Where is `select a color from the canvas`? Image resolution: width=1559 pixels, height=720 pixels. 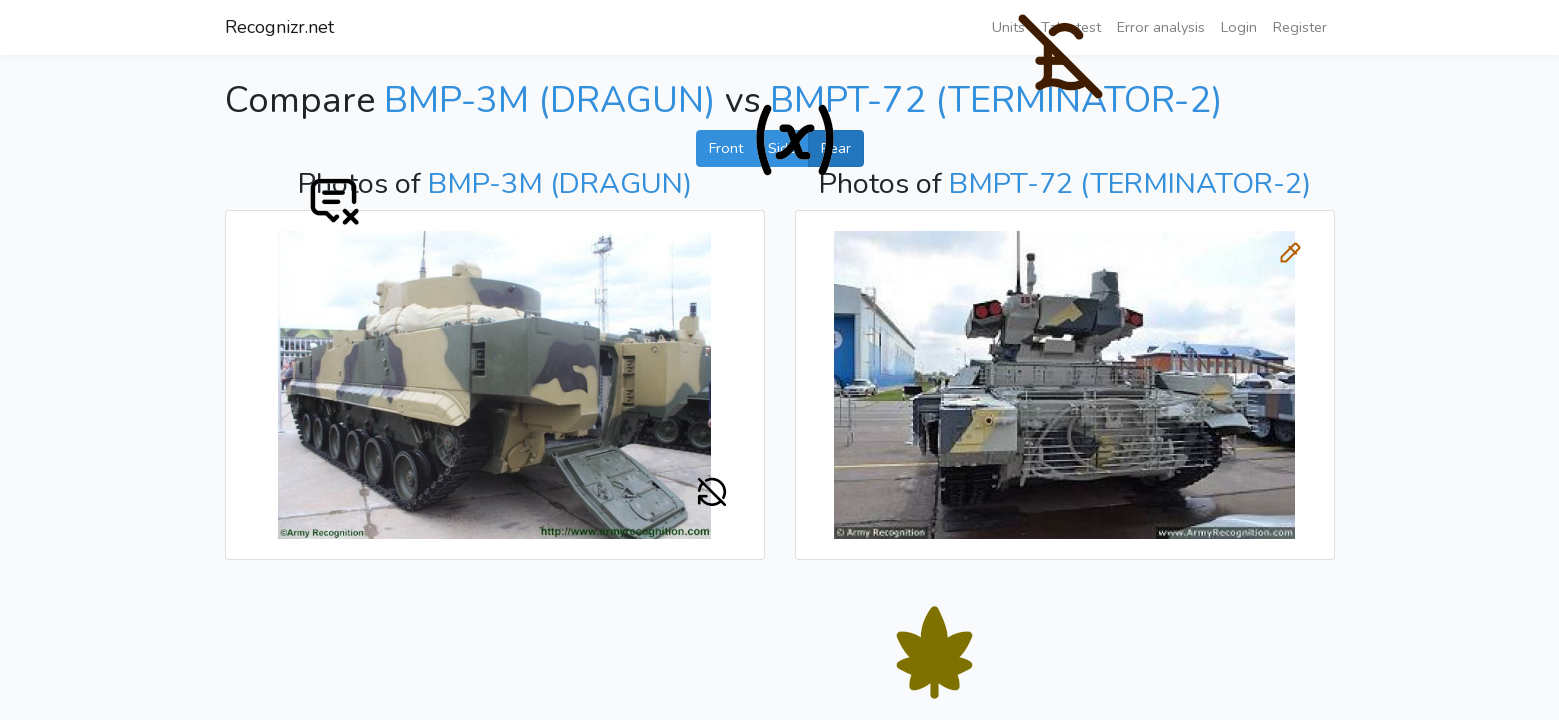
select a color from the canvas is located at coordinates (1290, 252).